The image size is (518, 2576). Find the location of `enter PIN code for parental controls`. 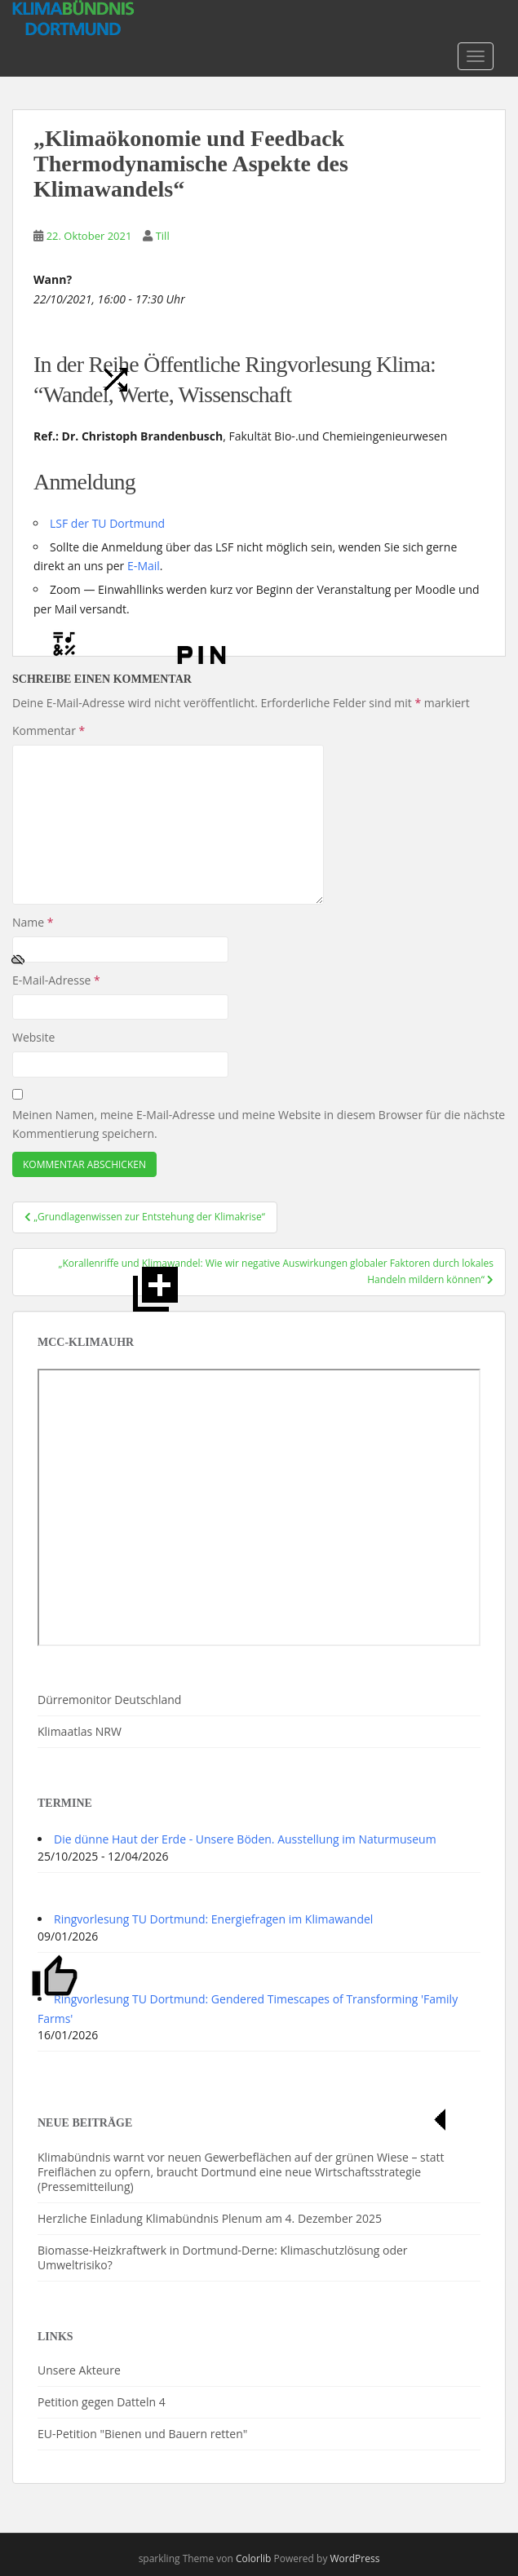

enter PIN code for parental controls is located at coordinates (201, 655).